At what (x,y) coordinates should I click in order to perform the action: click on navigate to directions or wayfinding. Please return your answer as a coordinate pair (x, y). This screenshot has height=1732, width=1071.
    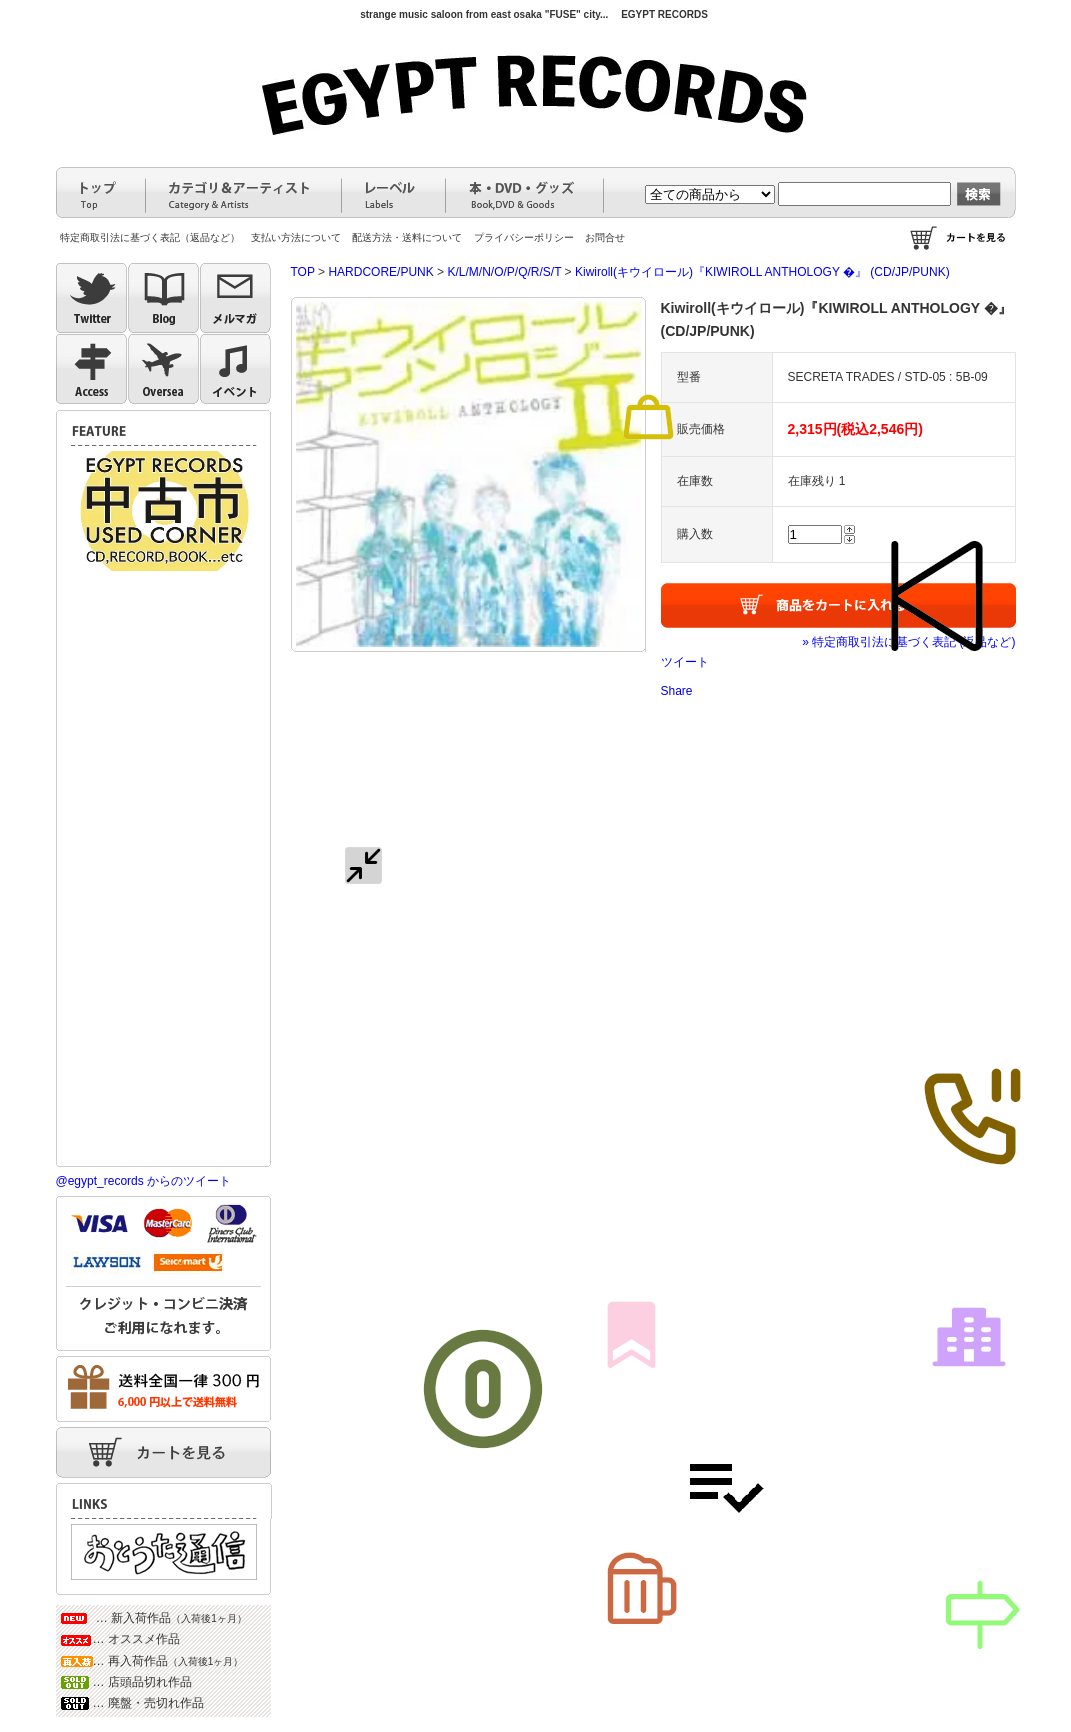
    Looking at the image, I should click on (980, 1615).